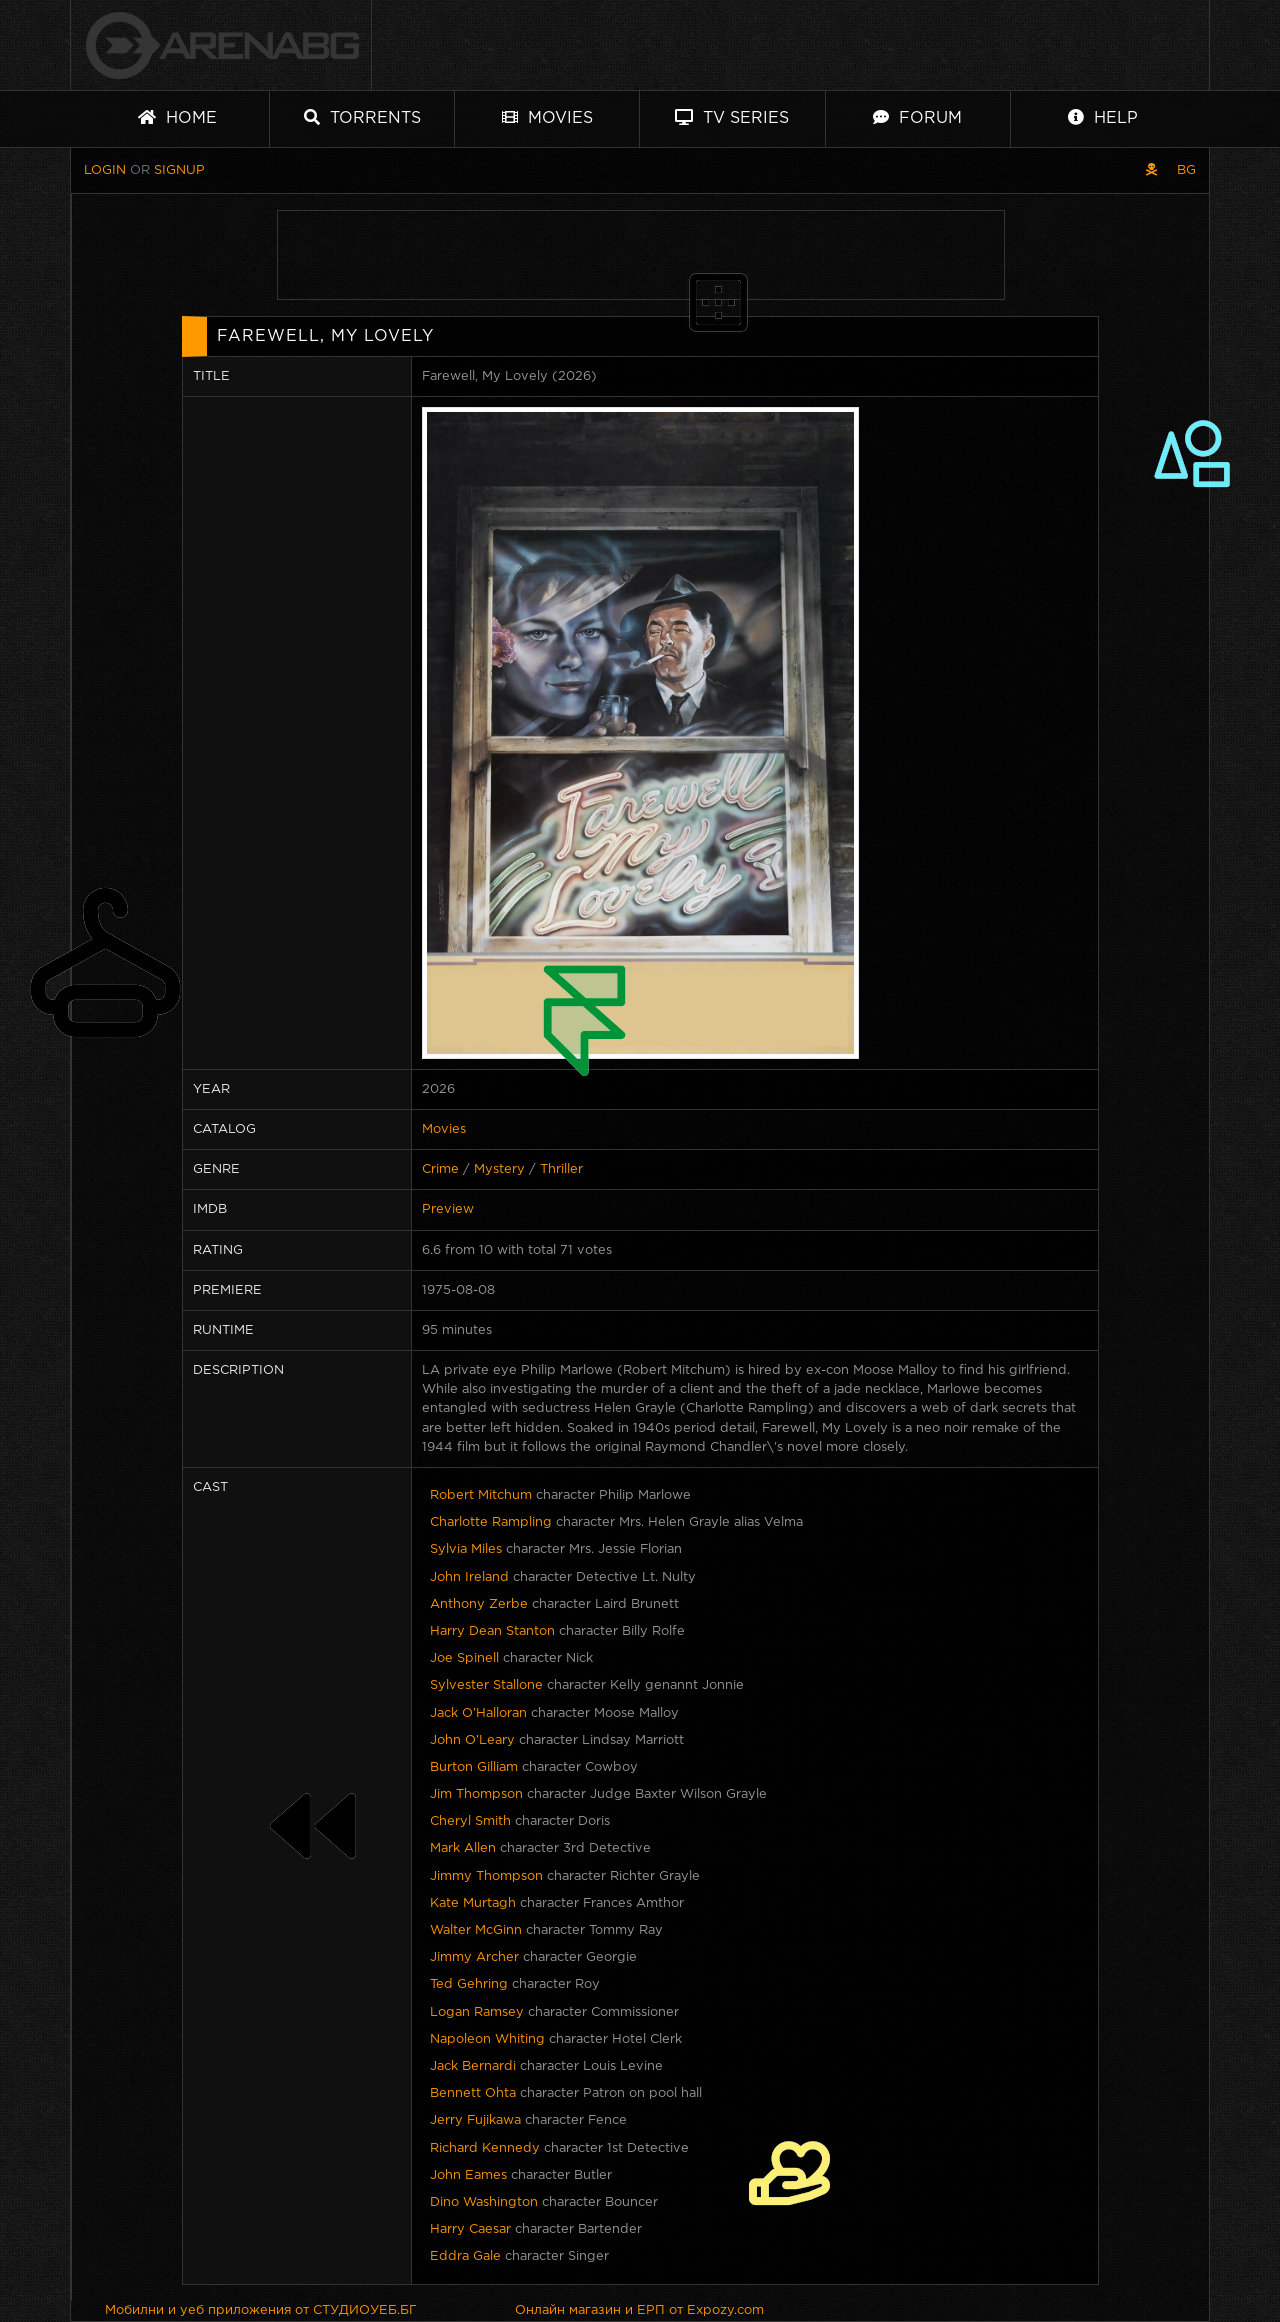 This screenshot has width=1280, height=2322. What do you see at coordinates (1193, 456) in the screenshot?
I see `access shape tools or drawing options` at bounding box center [1193, 456].